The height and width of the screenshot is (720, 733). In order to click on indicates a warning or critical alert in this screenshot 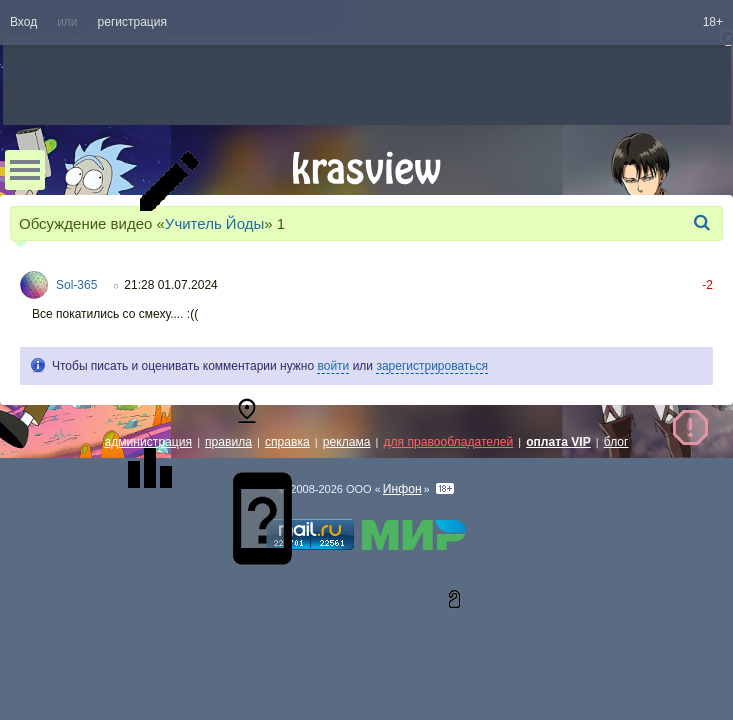, I will do `click(690, 427)`.